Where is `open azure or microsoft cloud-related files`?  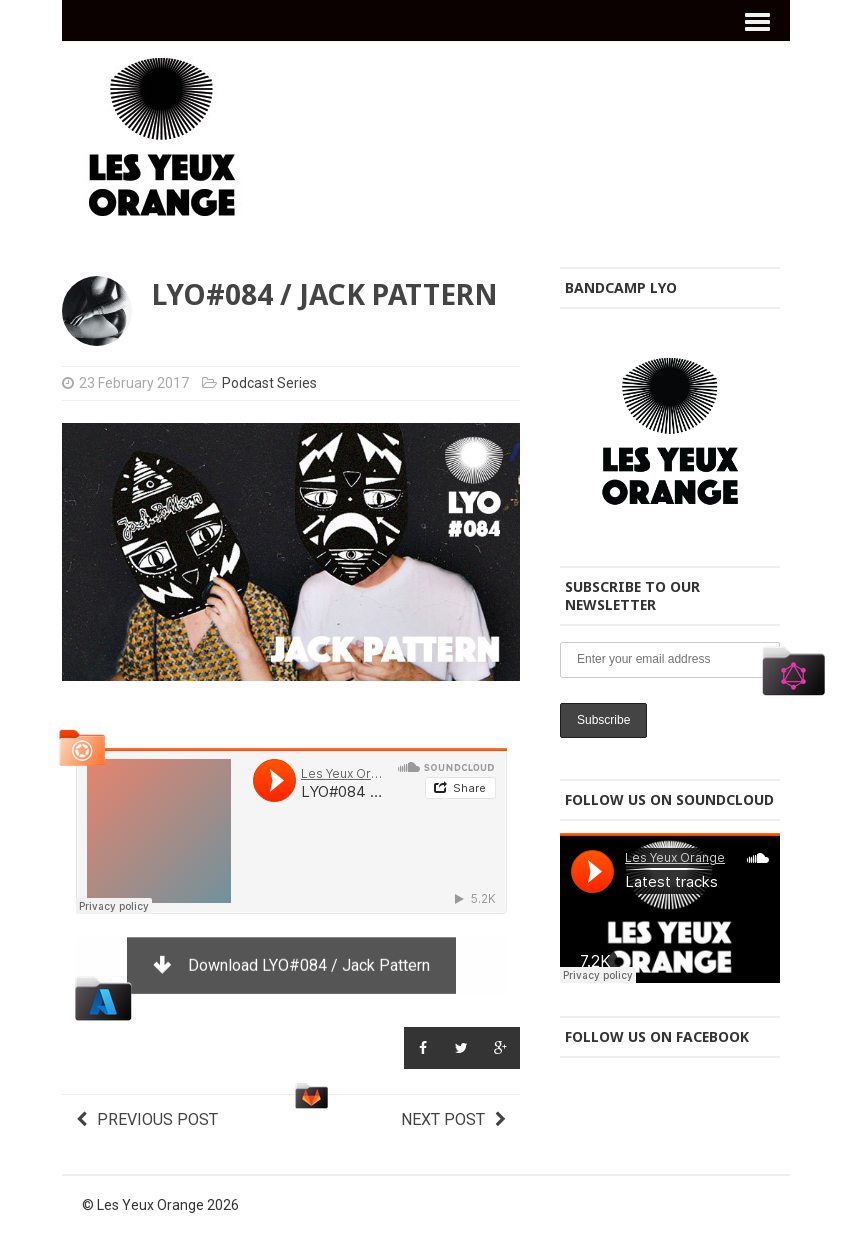 open azure or microsoft cloud-related files is located at coordinates (103, 1000).